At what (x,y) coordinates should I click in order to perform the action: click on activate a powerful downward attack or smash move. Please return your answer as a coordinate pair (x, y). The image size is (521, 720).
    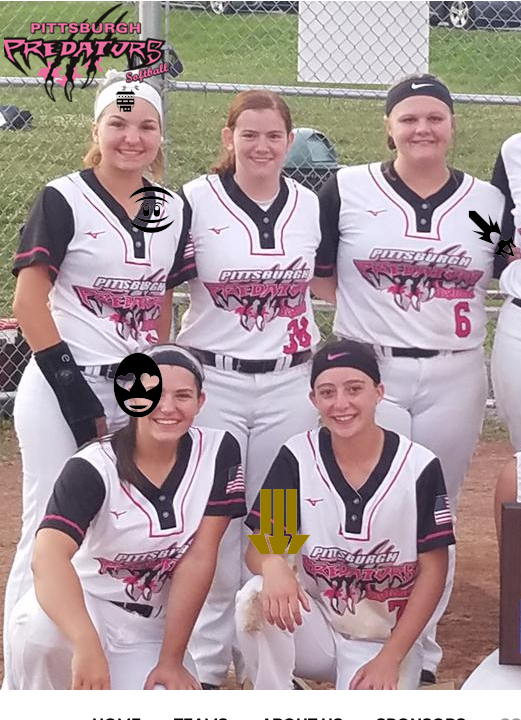
    Looking at the image, I should click on (278, 521).